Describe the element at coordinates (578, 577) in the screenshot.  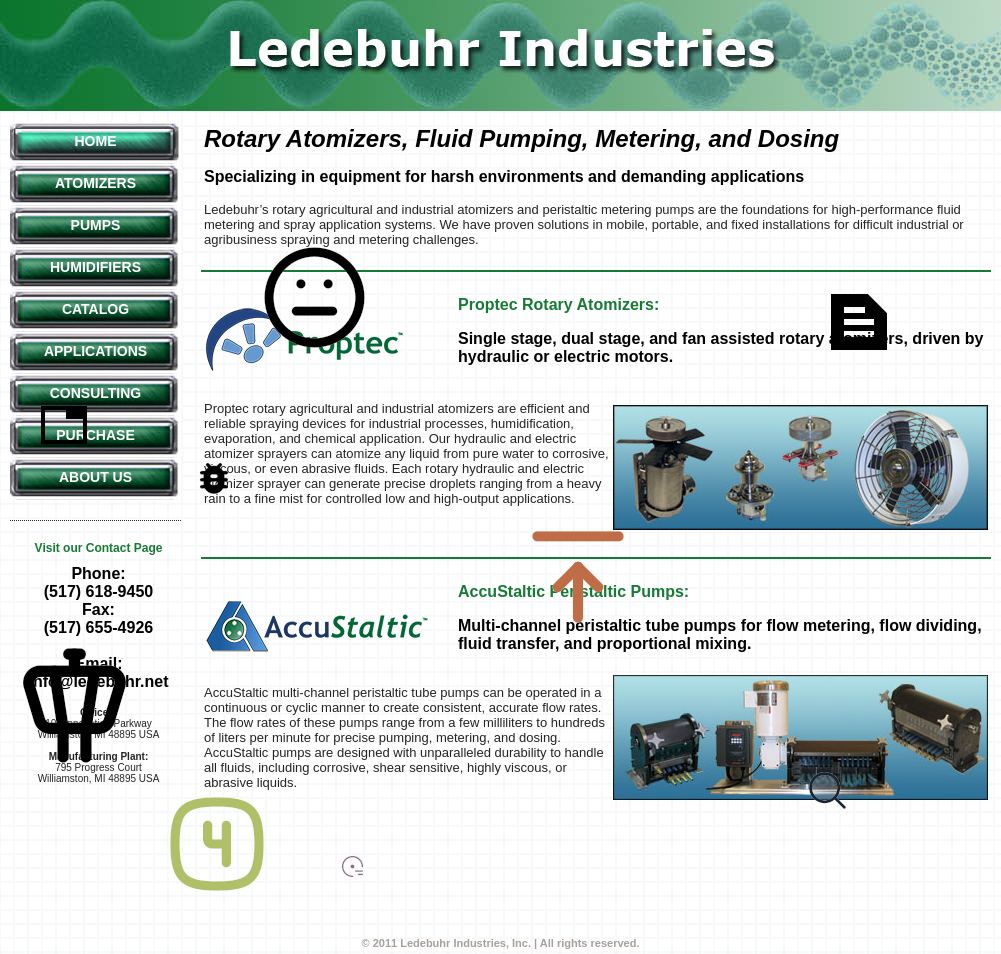
I see `scroll to top of page` at that location.